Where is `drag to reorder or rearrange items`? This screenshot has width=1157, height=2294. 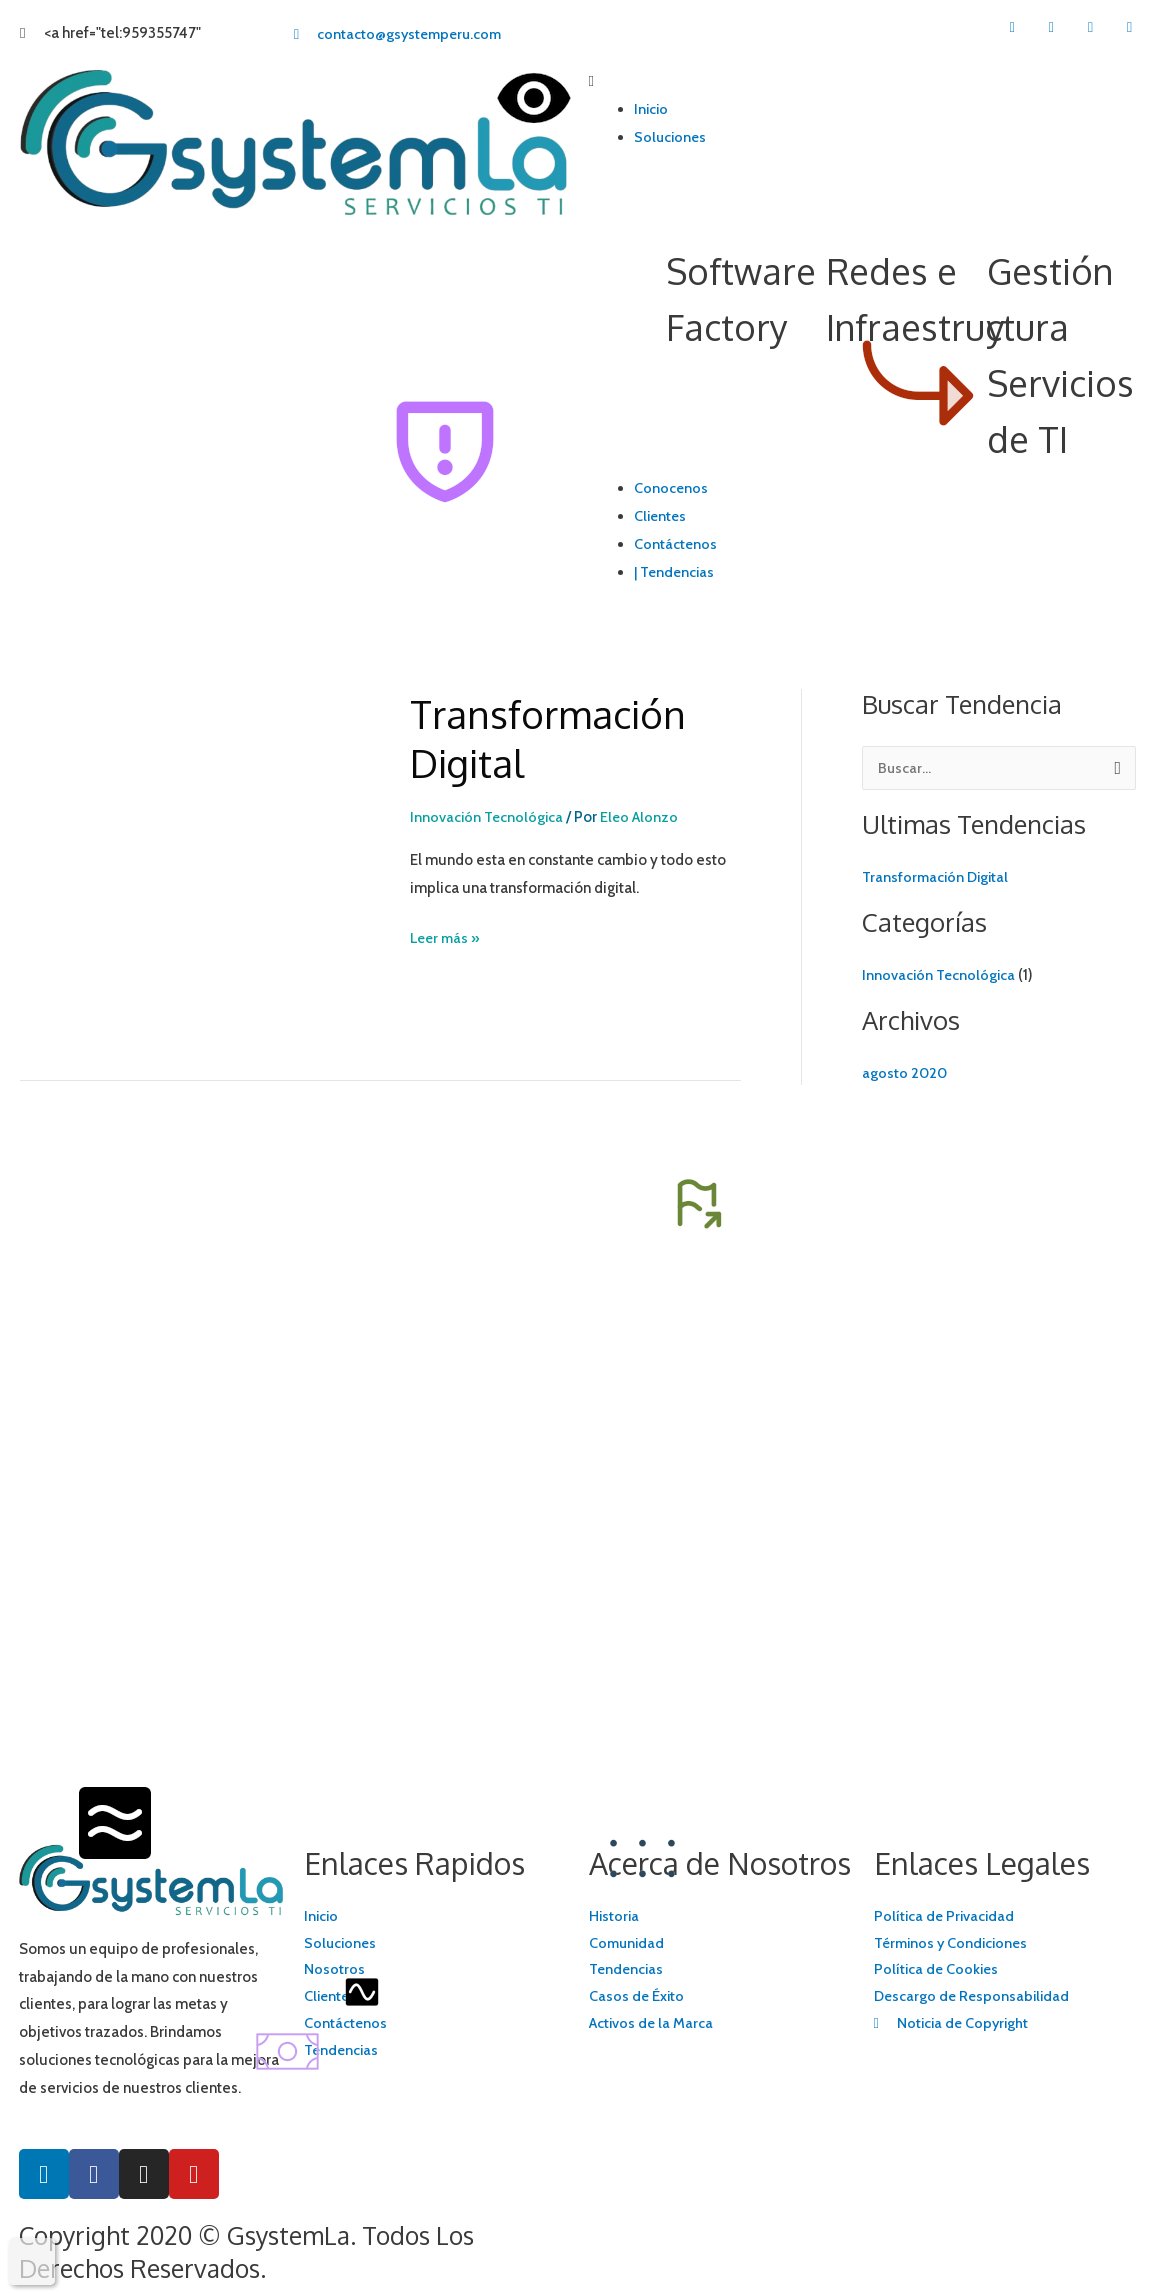 drag to reorder or rearrange items is located at coordinates (642, 1858).